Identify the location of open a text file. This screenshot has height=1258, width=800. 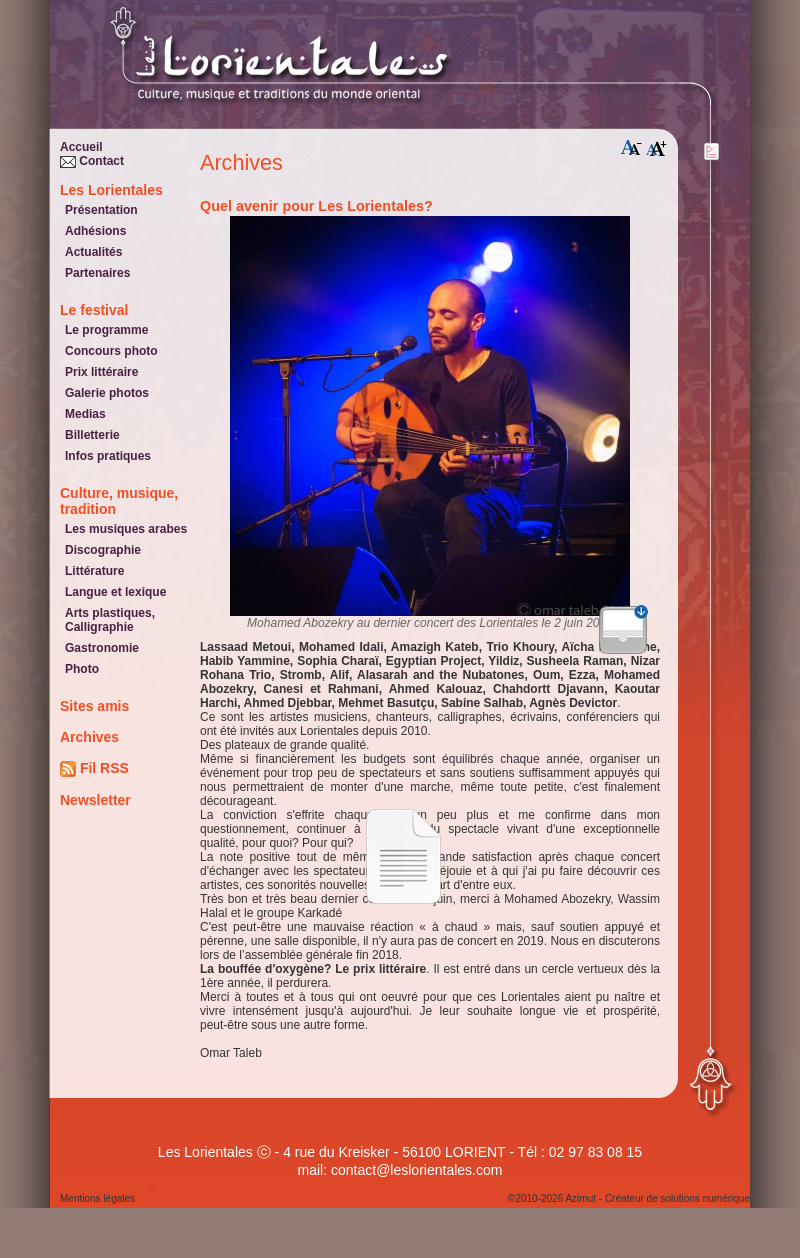
(403, 856).